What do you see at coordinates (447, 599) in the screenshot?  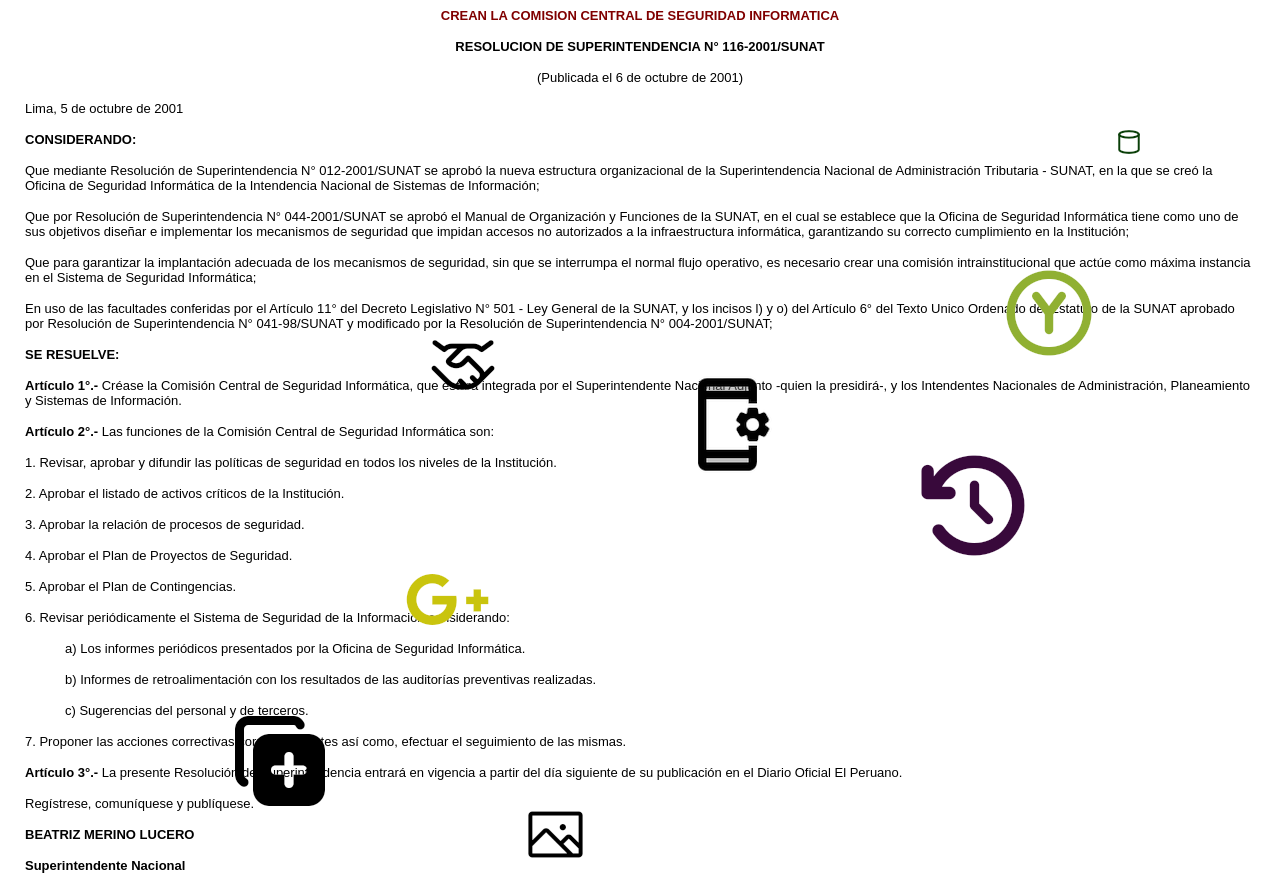 I see `google+ social media logo` at bounding box center [447, 599].